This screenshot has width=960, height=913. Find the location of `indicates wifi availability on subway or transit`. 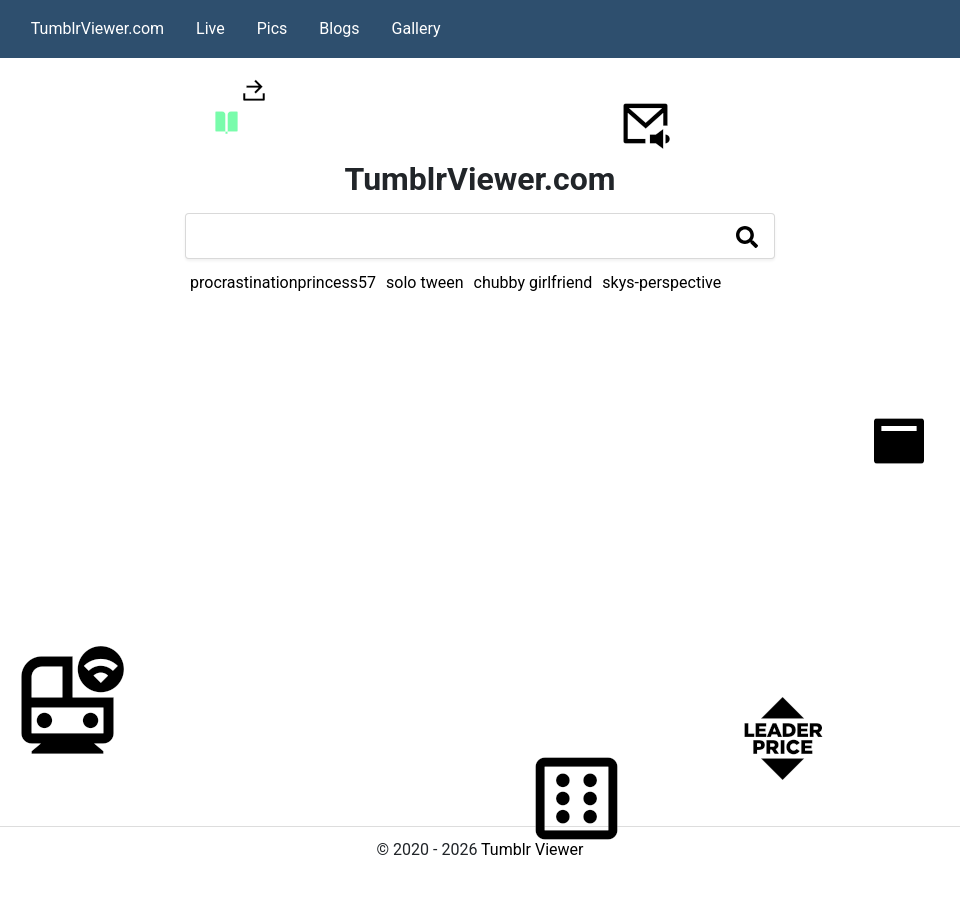

indicates wifi availability on subway or transit is located at coordinates (67, 702).